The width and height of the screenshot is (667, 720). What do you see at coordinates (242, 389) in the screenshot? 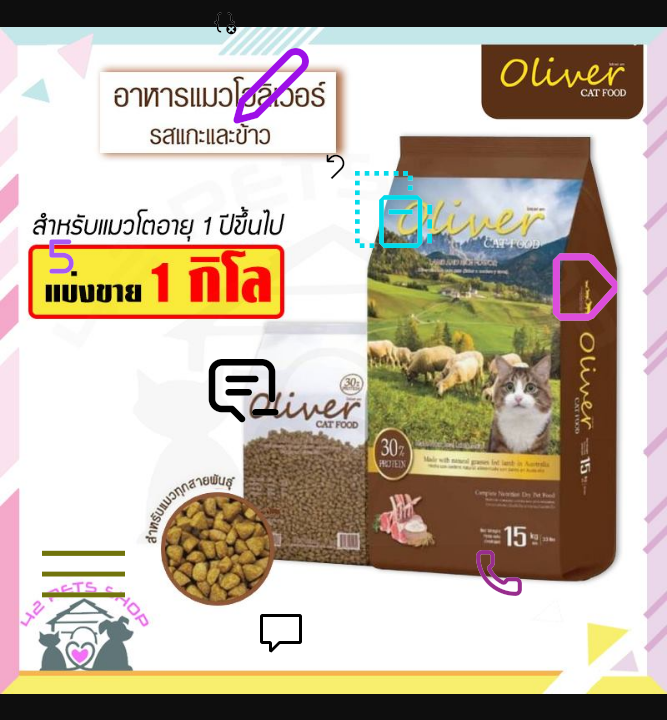
I see `remove a message from the conversation` at bounding box center [242, 389].